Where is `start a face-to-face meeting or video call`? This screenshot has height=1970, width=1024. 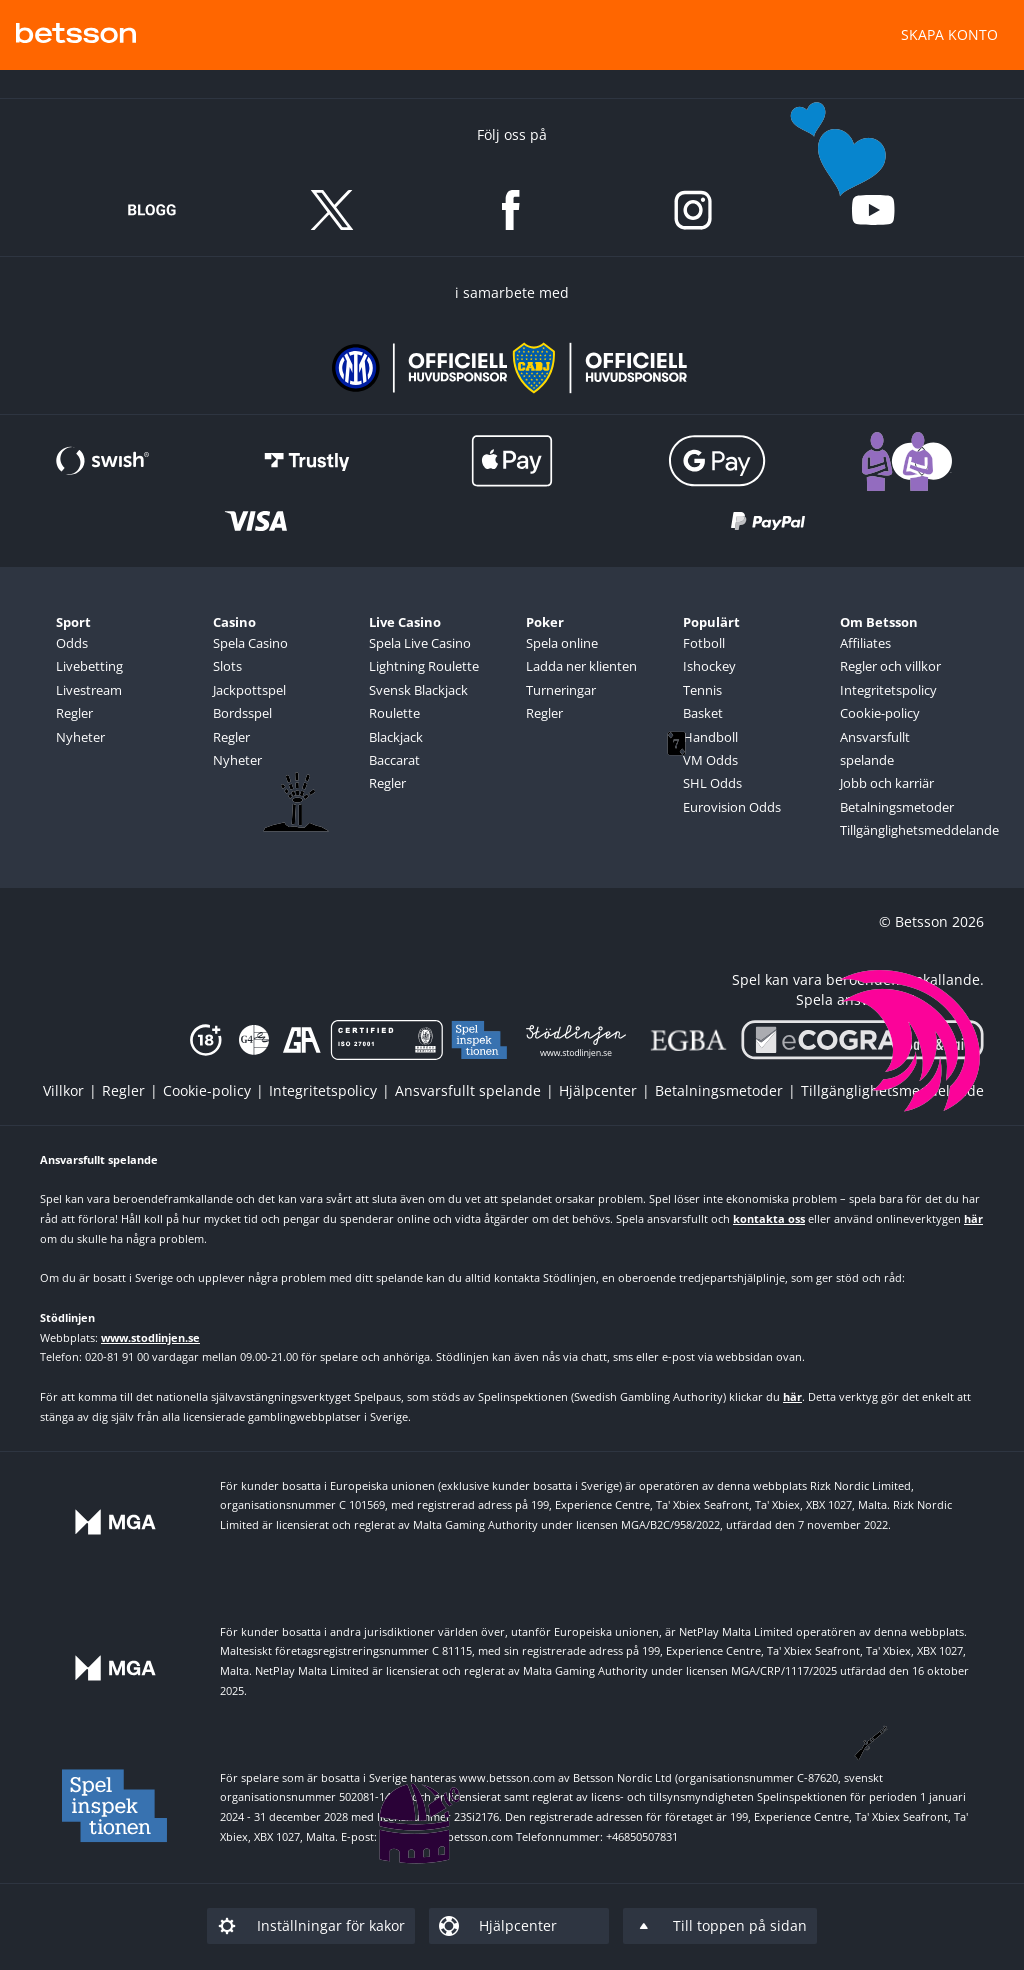 start a face-to-face meeting or video call is located at coordinates (897, 461).